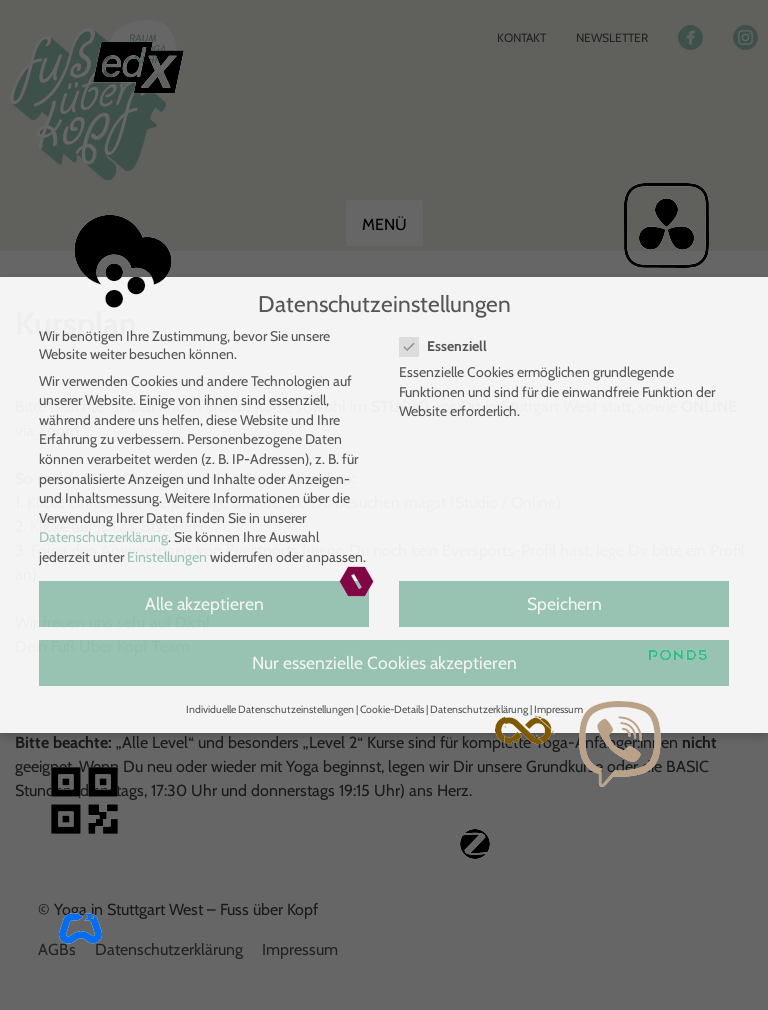 This screenshot has width=768, height=1010. What do you see at coordinates (475, 844) in the screenshot?
I see `zigbee smart home protocol logo` at bounding box center [475, 844].